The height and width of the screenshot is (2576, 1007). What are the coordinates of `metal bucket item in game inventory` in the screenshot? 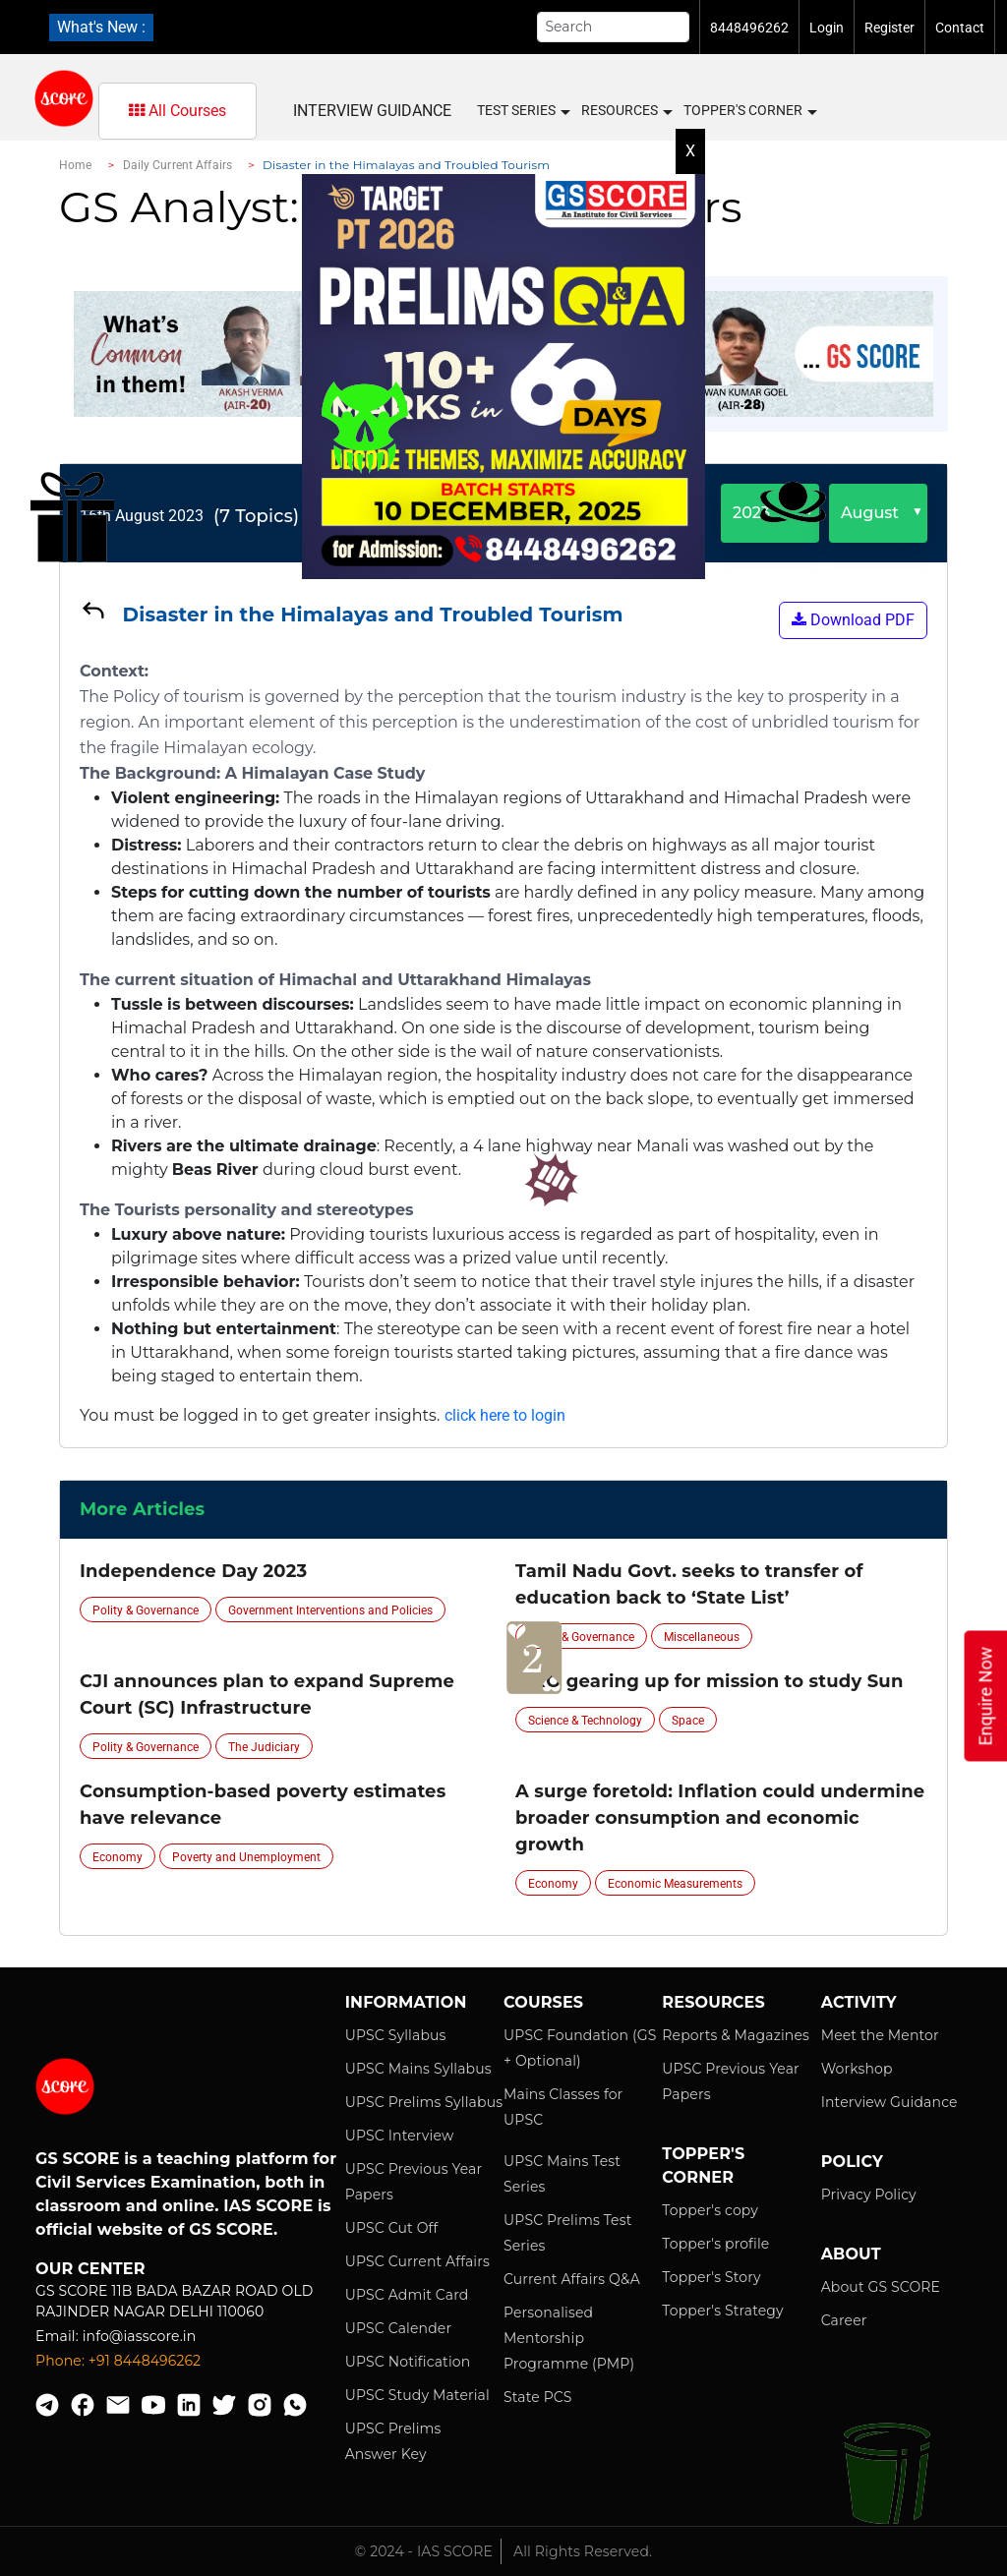 It's located at (887, 2457).